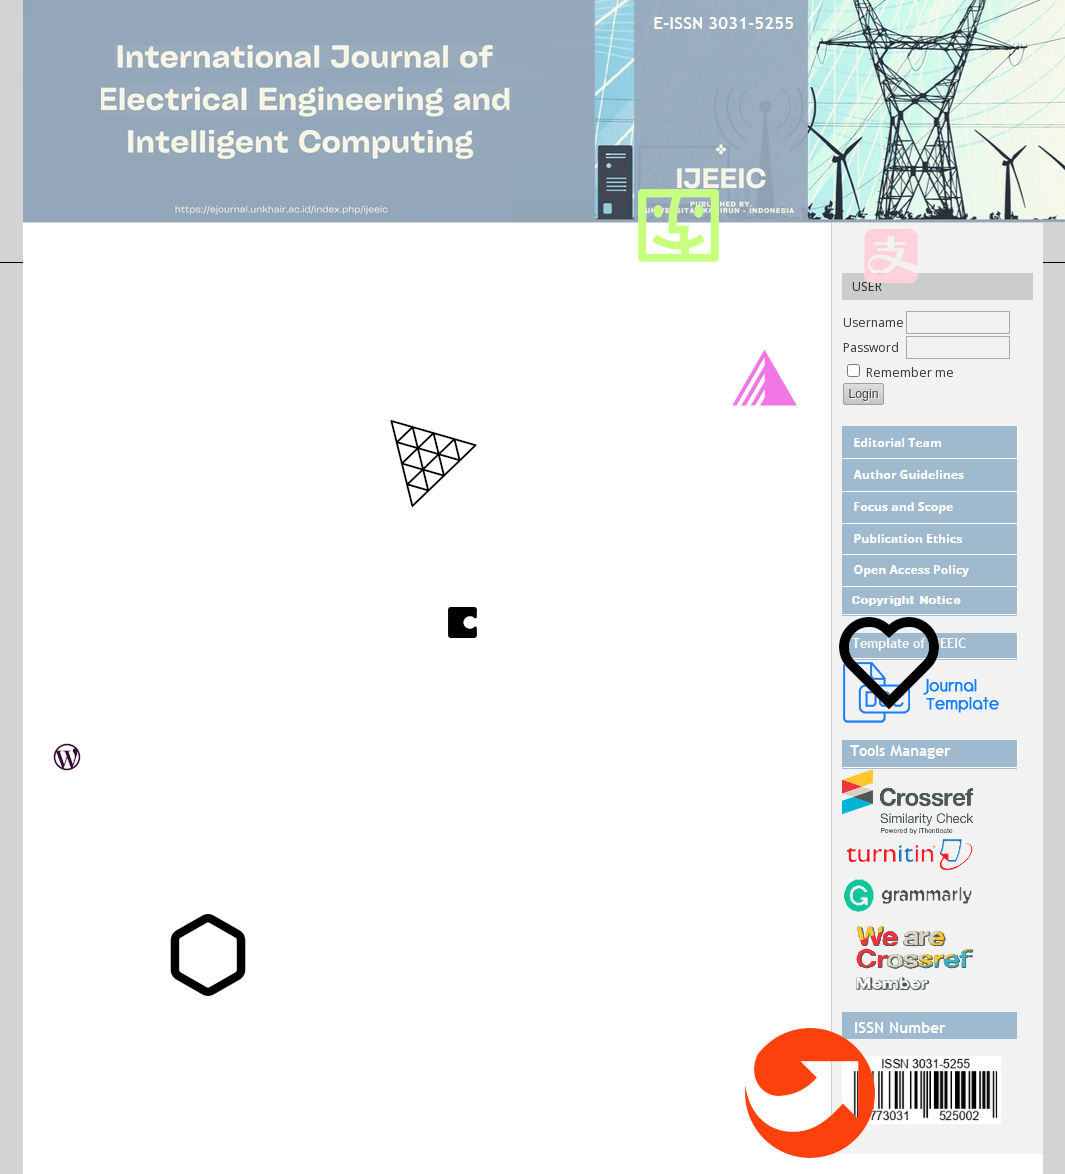 This screenshot has width=1065, height=1174. What do you see at coordinates (891, 256) in the screenshot?
I see `pay with Alipay` at bounding box center [891, 256].